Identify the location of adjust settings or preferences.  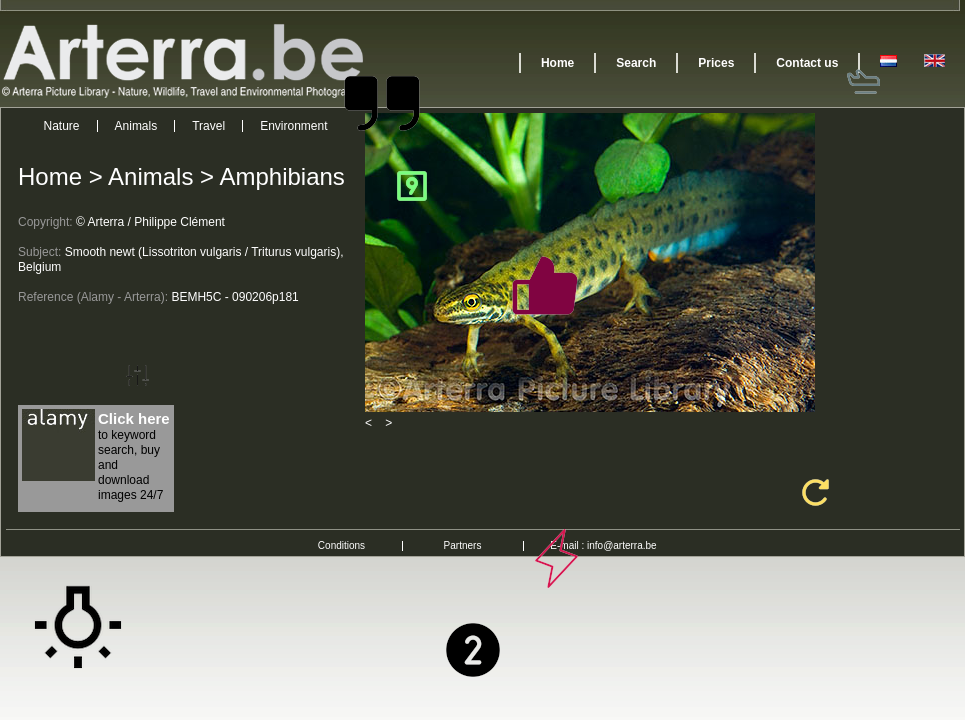
(137, 375).